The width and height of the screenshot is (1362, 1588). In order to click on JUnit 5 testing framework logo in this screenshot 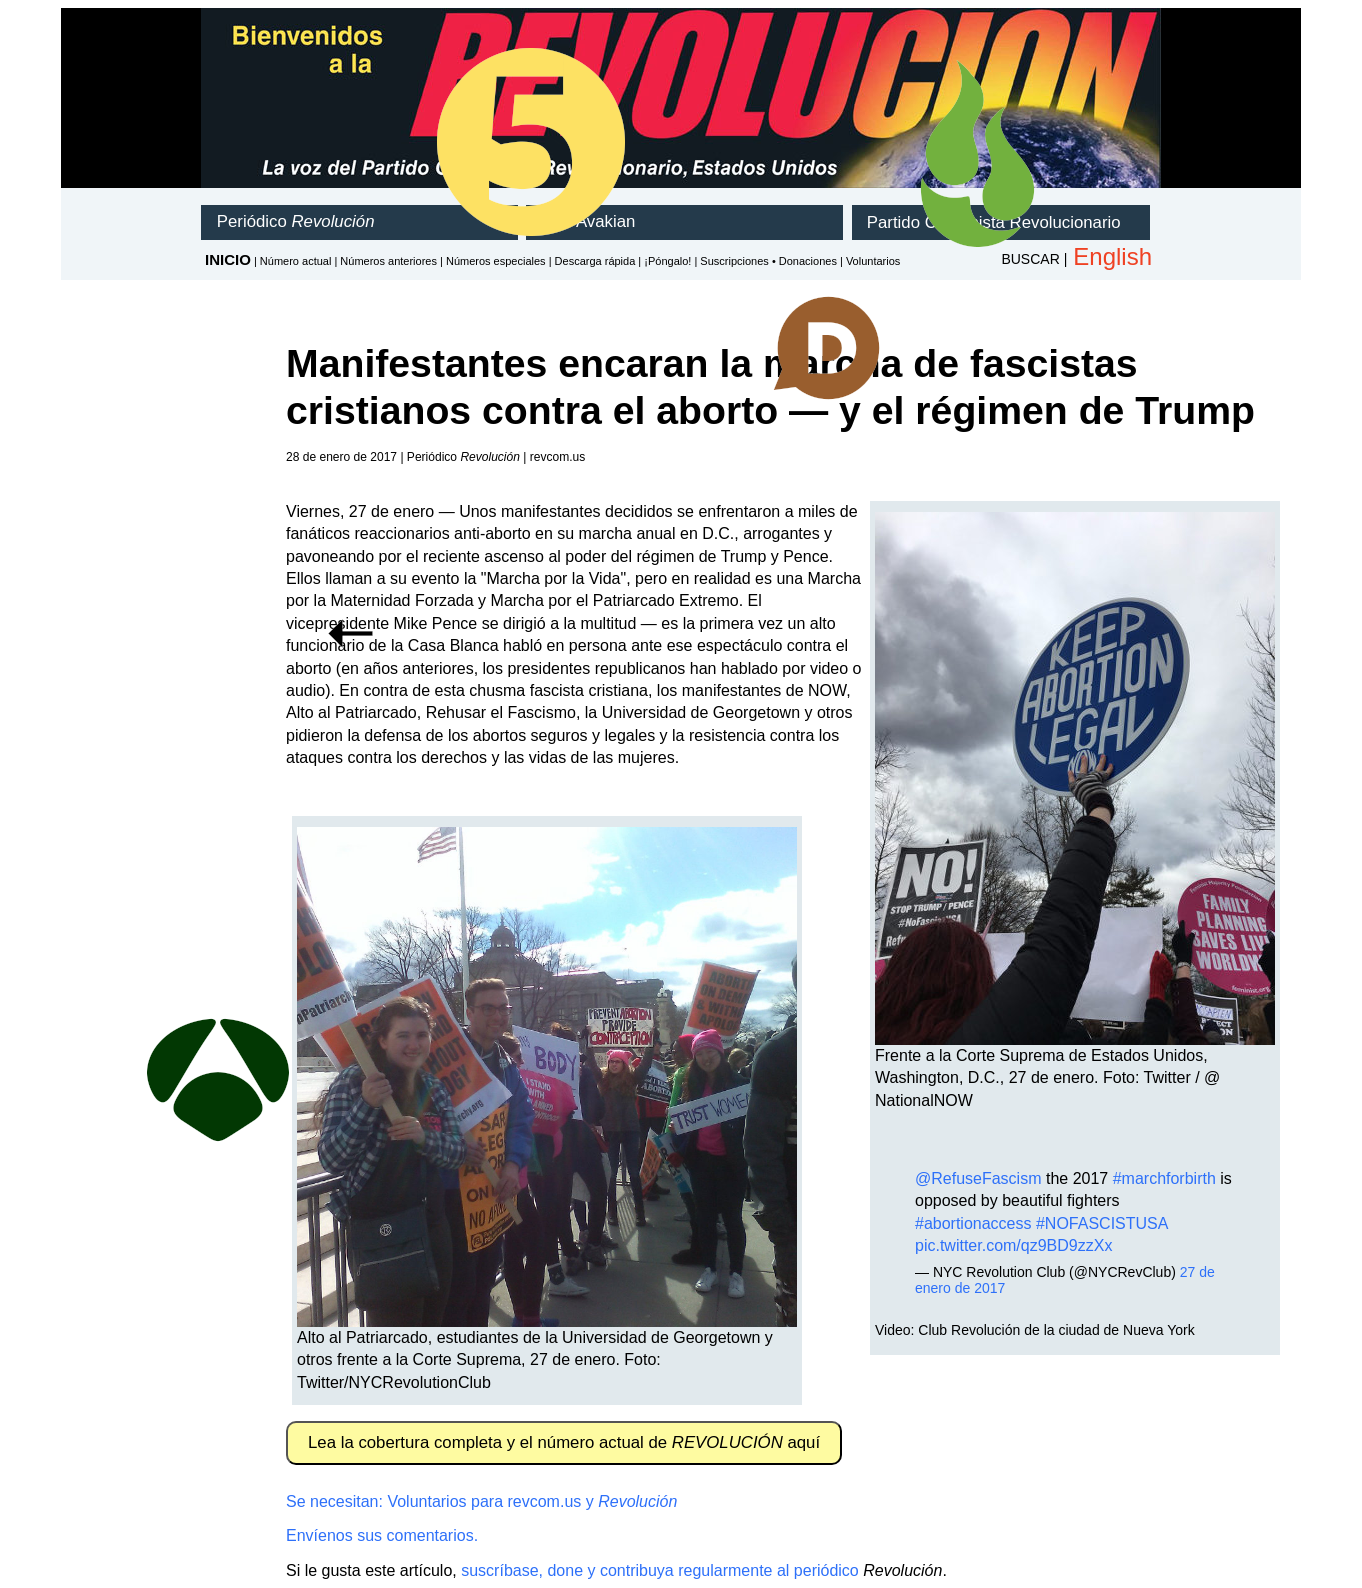, I will do `click(531, 142)`.